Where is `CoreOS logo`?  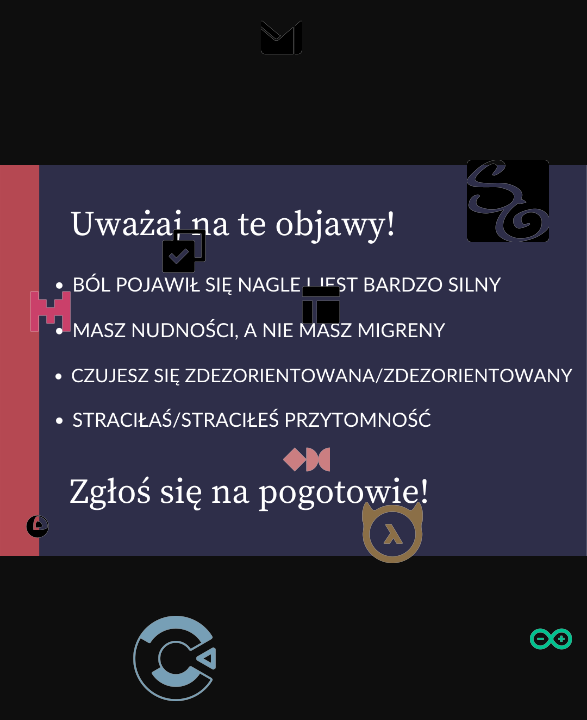
CoreOS logo is located at coordinates (37, 526).